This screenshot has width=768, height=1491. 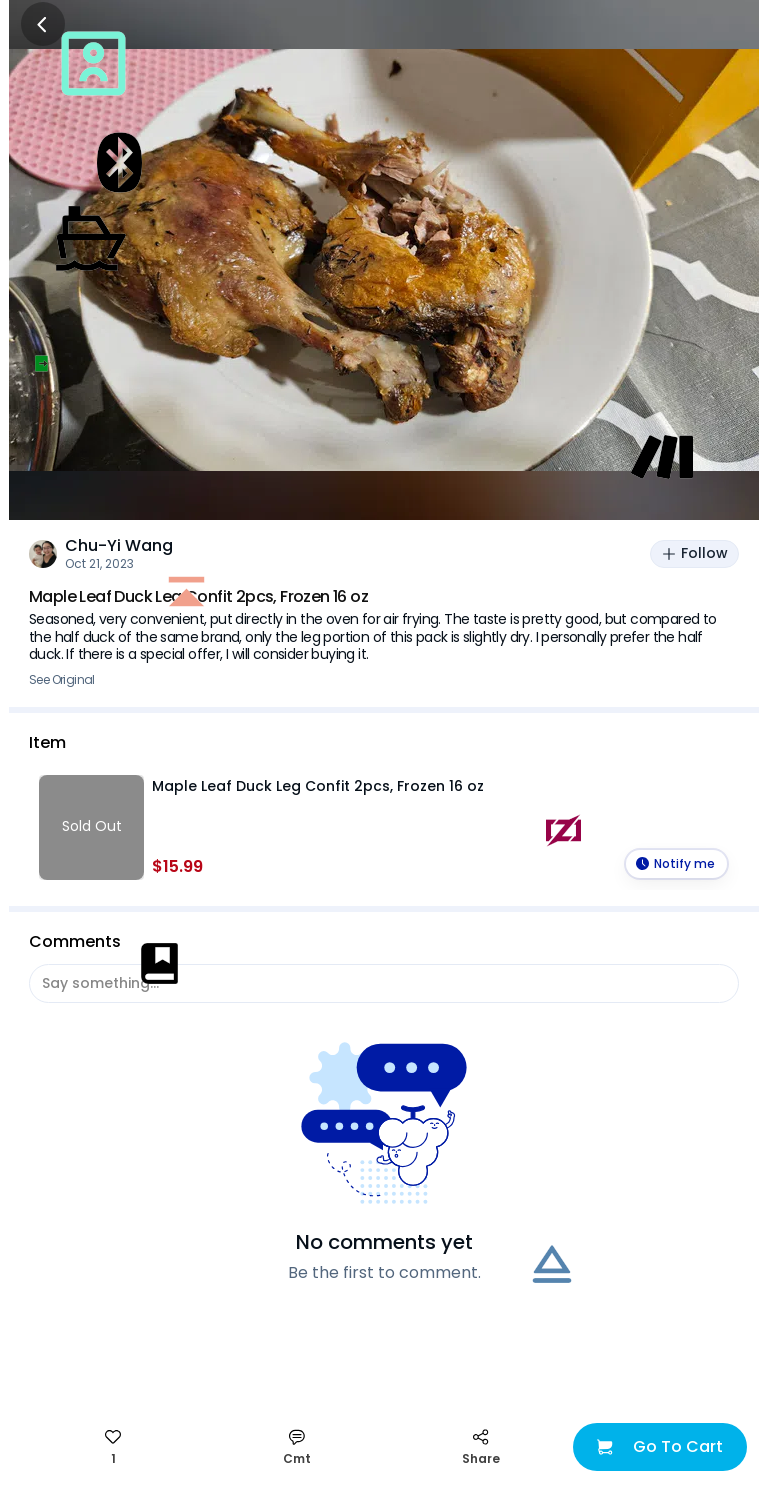 I want to click on toggle bluetooth connectivity on or off, so click(x=119, y=162).